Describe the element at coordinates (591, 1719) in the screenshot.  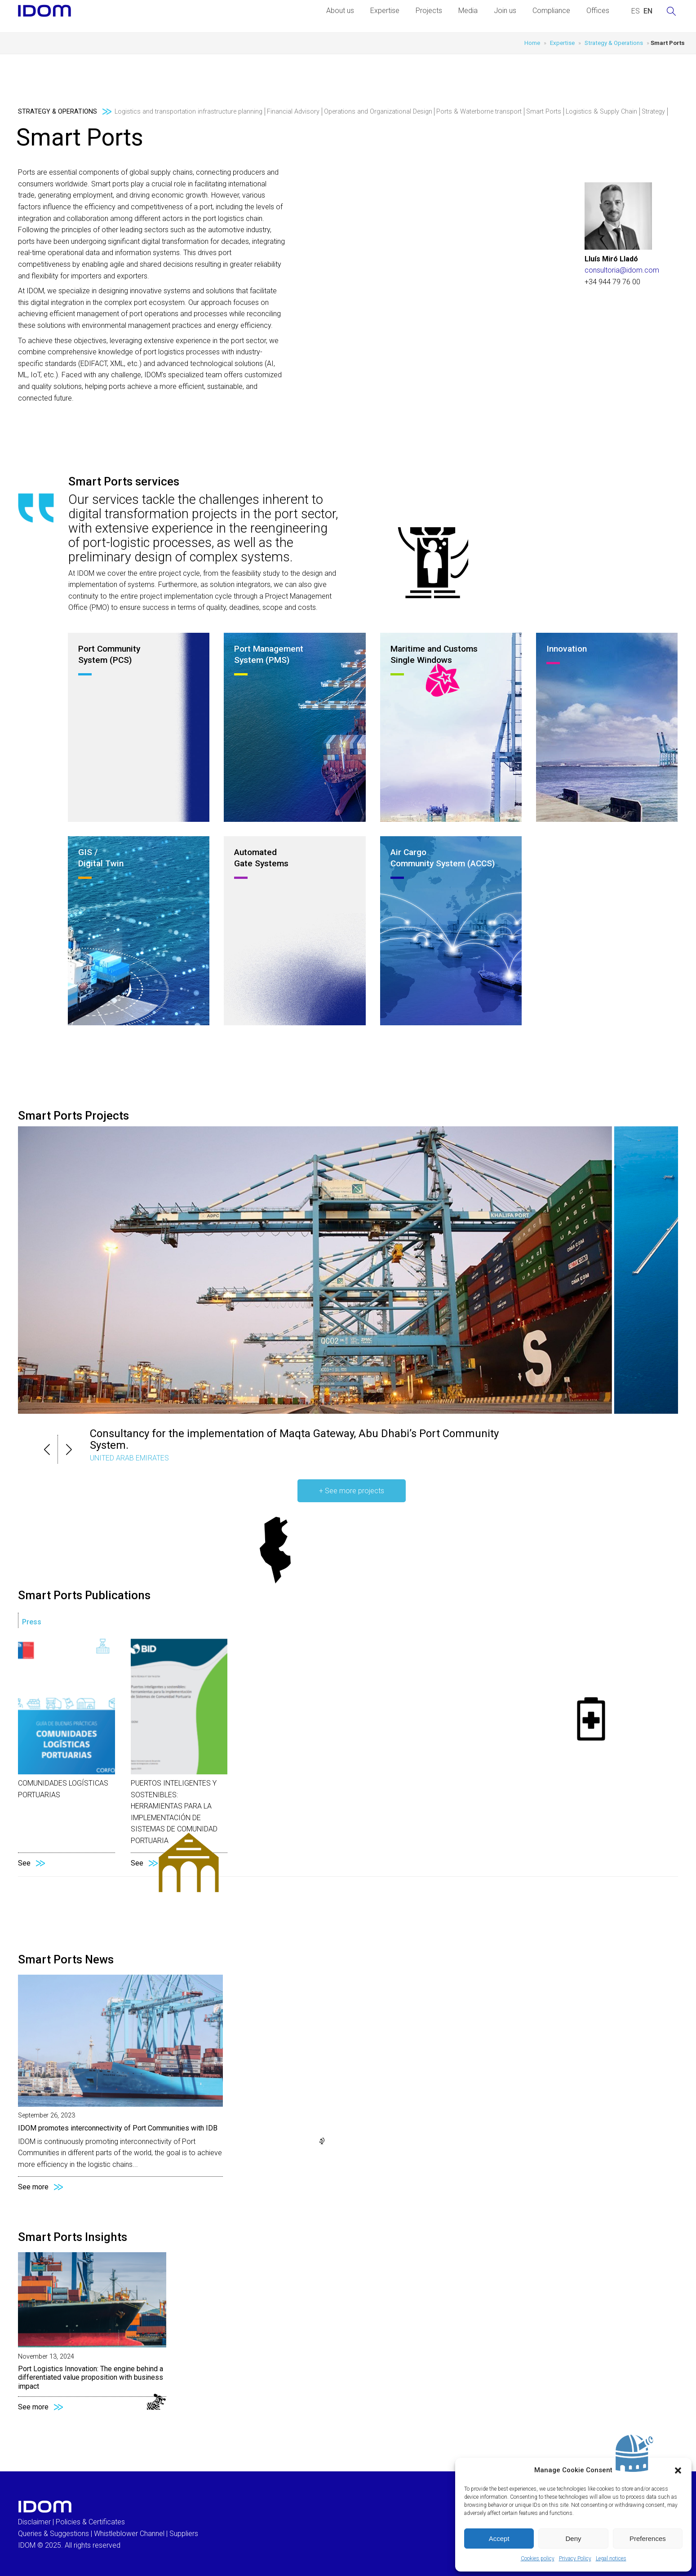
I see `add battery or enable battery saver mode` at that location.